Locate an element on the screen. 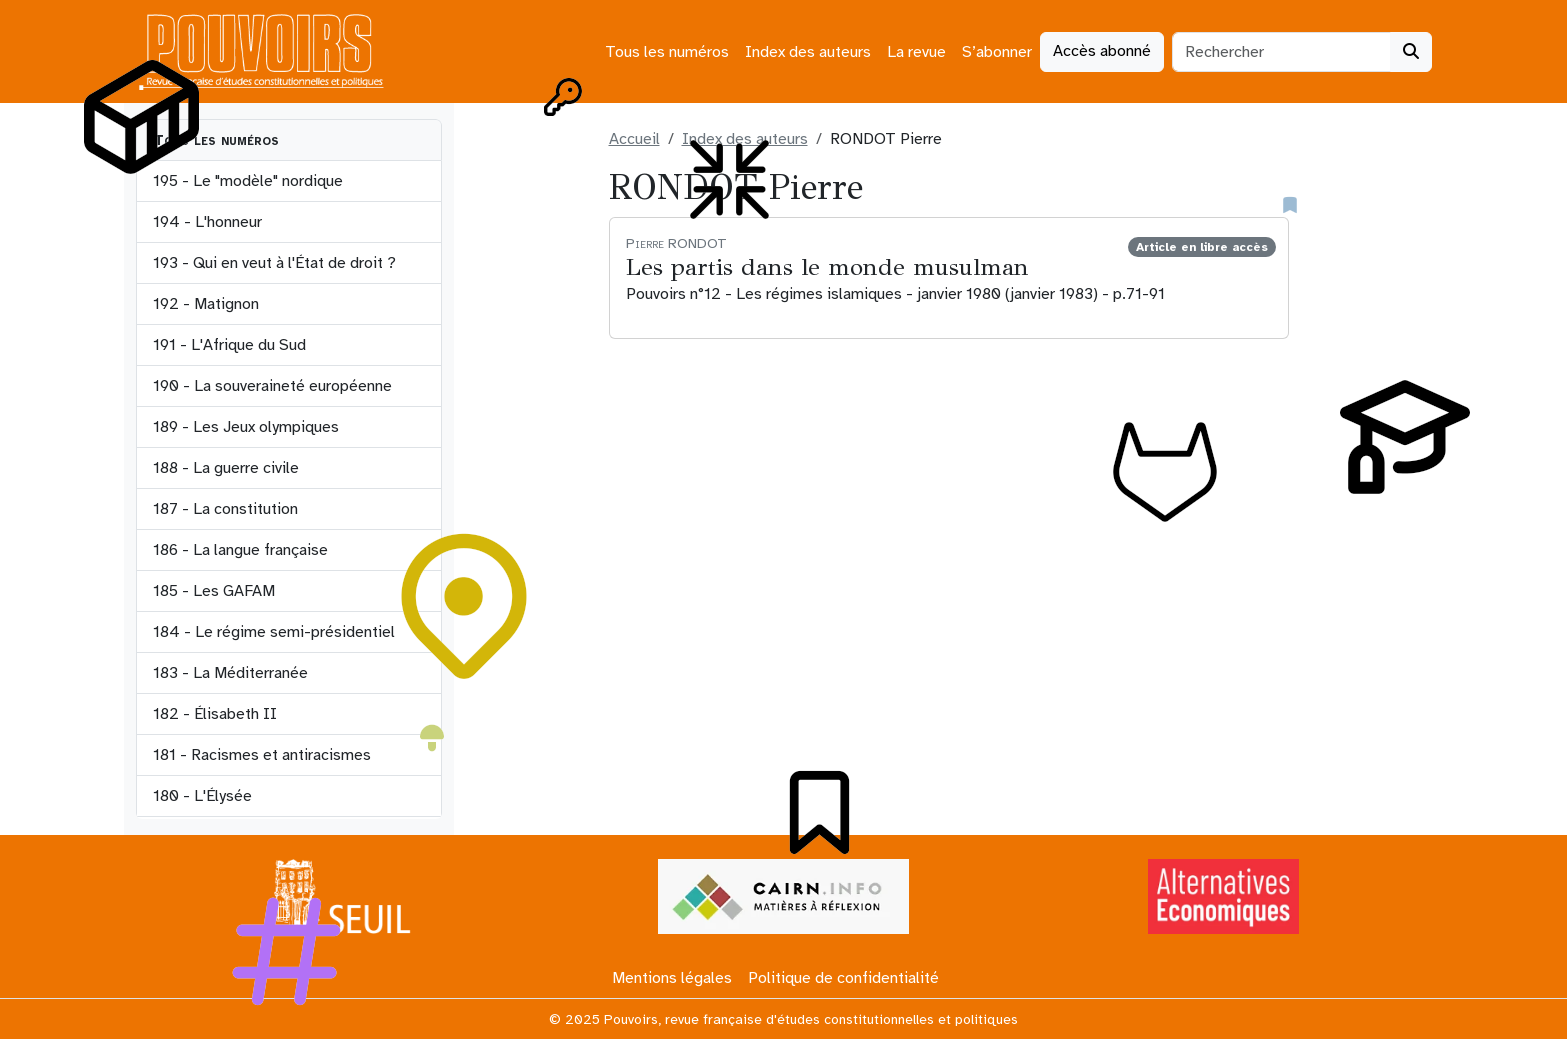  exit fullscreen mode is located at coordinates (729, 179).